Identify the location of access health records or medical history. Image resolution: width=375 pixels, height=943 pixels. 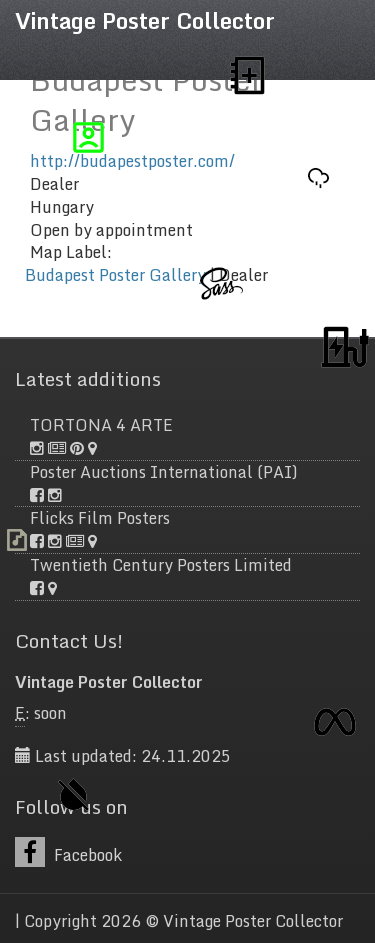
(247, 75).